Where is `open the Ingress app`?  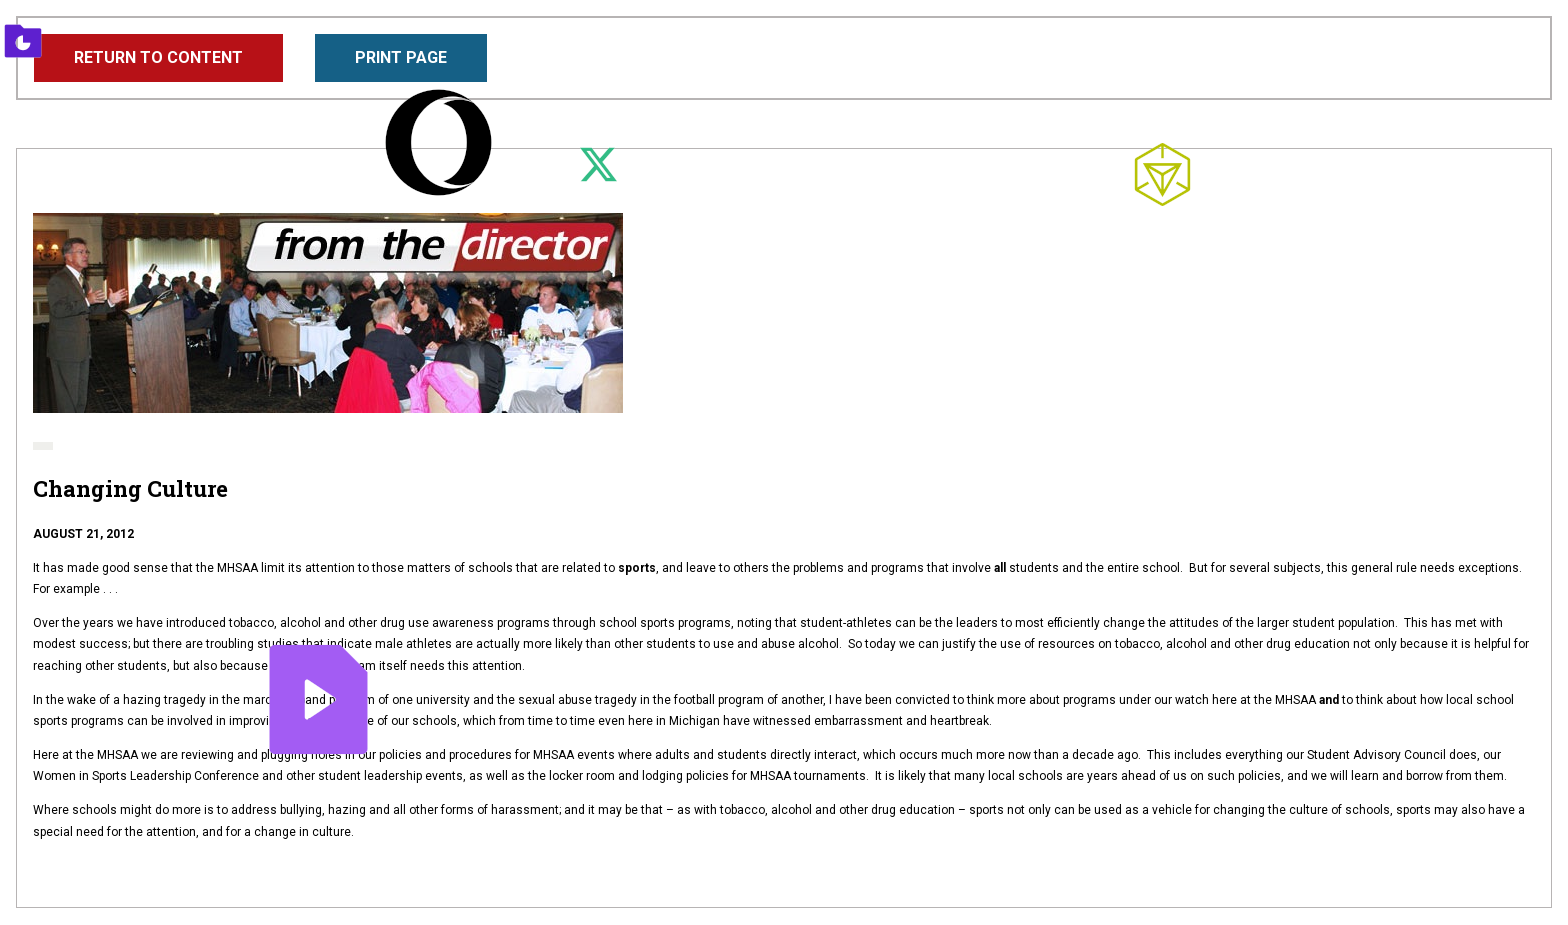
open the Ingress app is located at coordinates (1162, 174).